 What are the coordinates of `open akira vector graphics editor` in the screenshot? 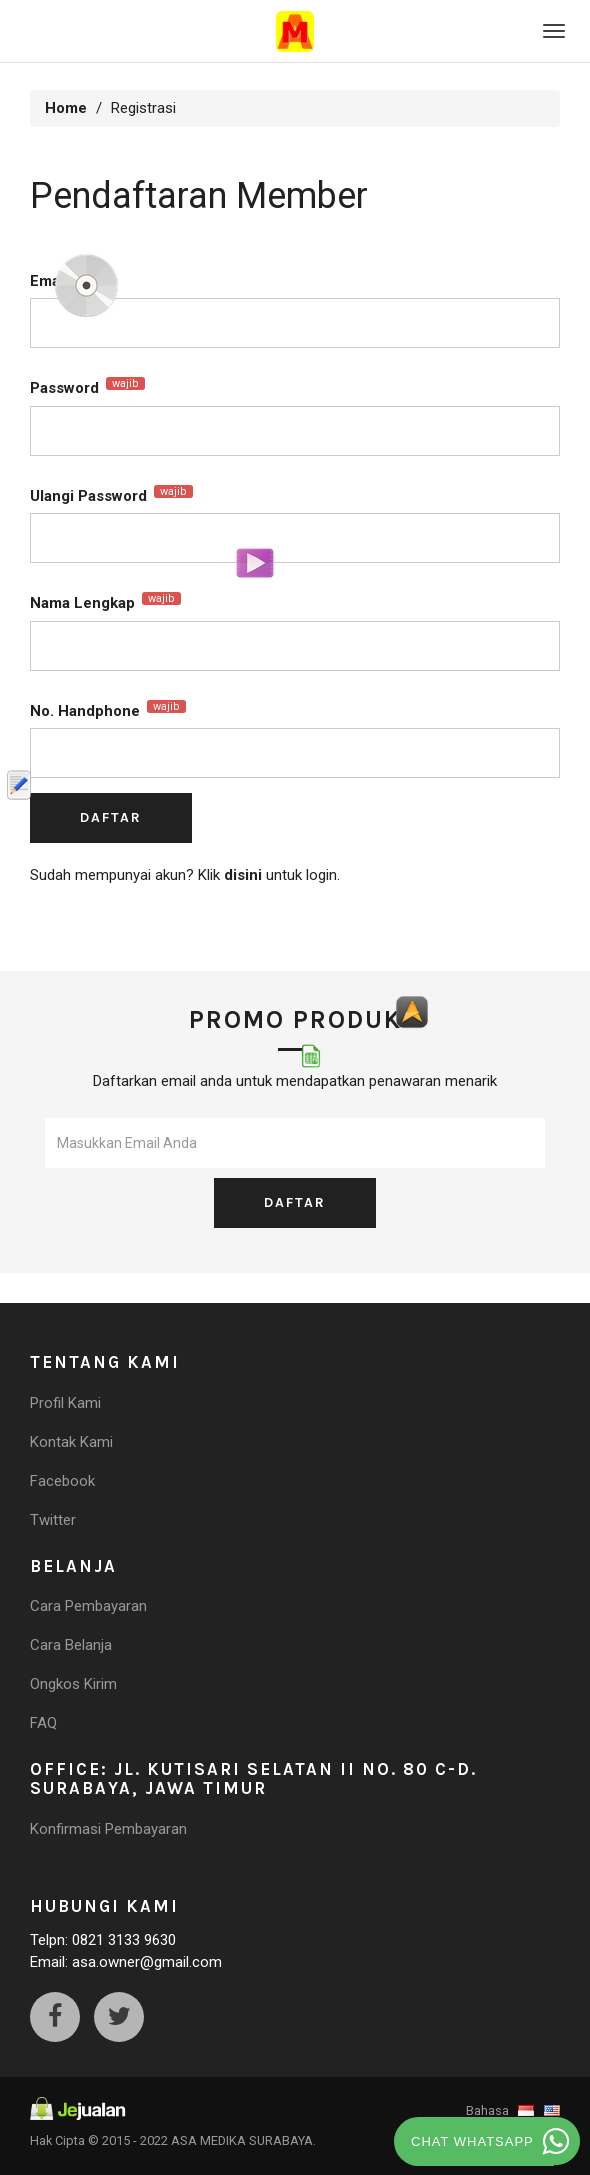 It's located at (412, 1012).